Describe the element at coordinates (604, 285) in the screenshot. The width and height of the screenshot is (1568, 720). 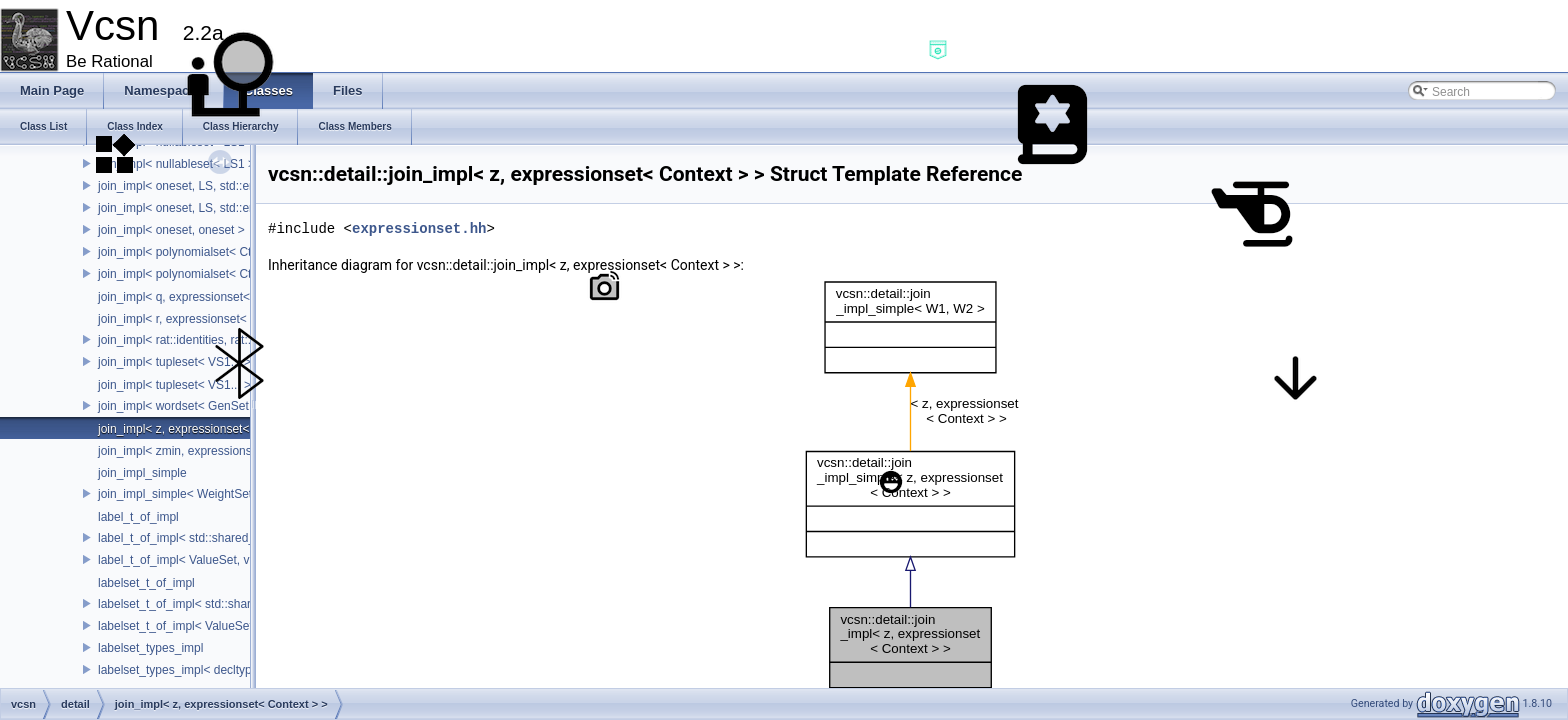
I see `connect to a wireless or linked camera device` at that location.